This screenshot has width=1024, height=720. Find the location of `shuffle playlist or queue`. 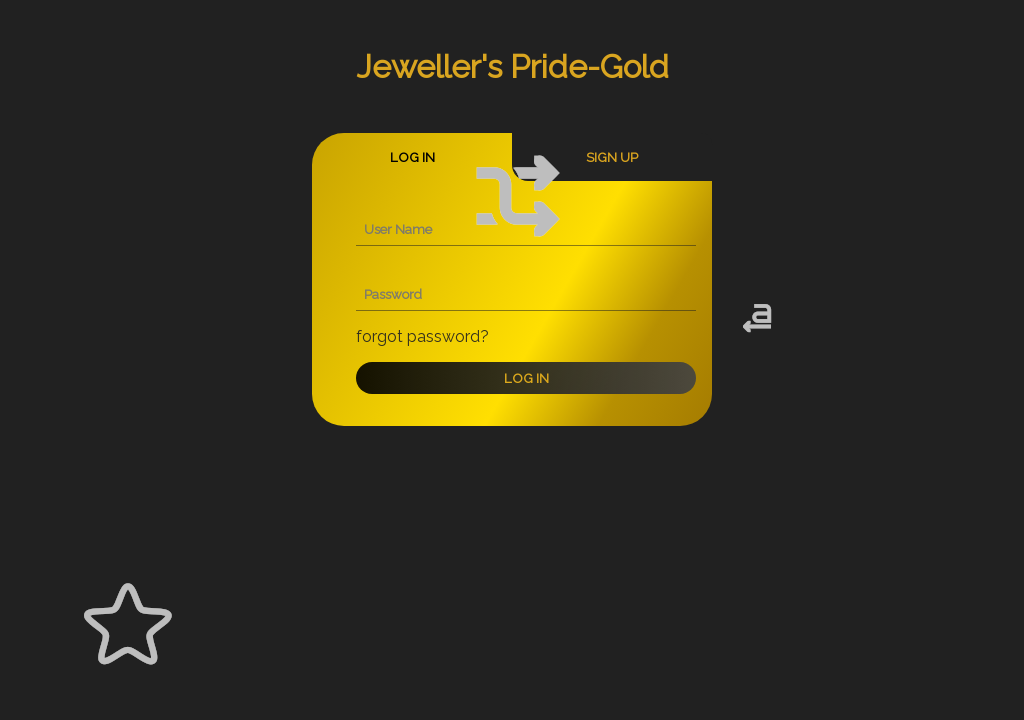

shuffle playlist or queue is located at coordinates (517, 196).